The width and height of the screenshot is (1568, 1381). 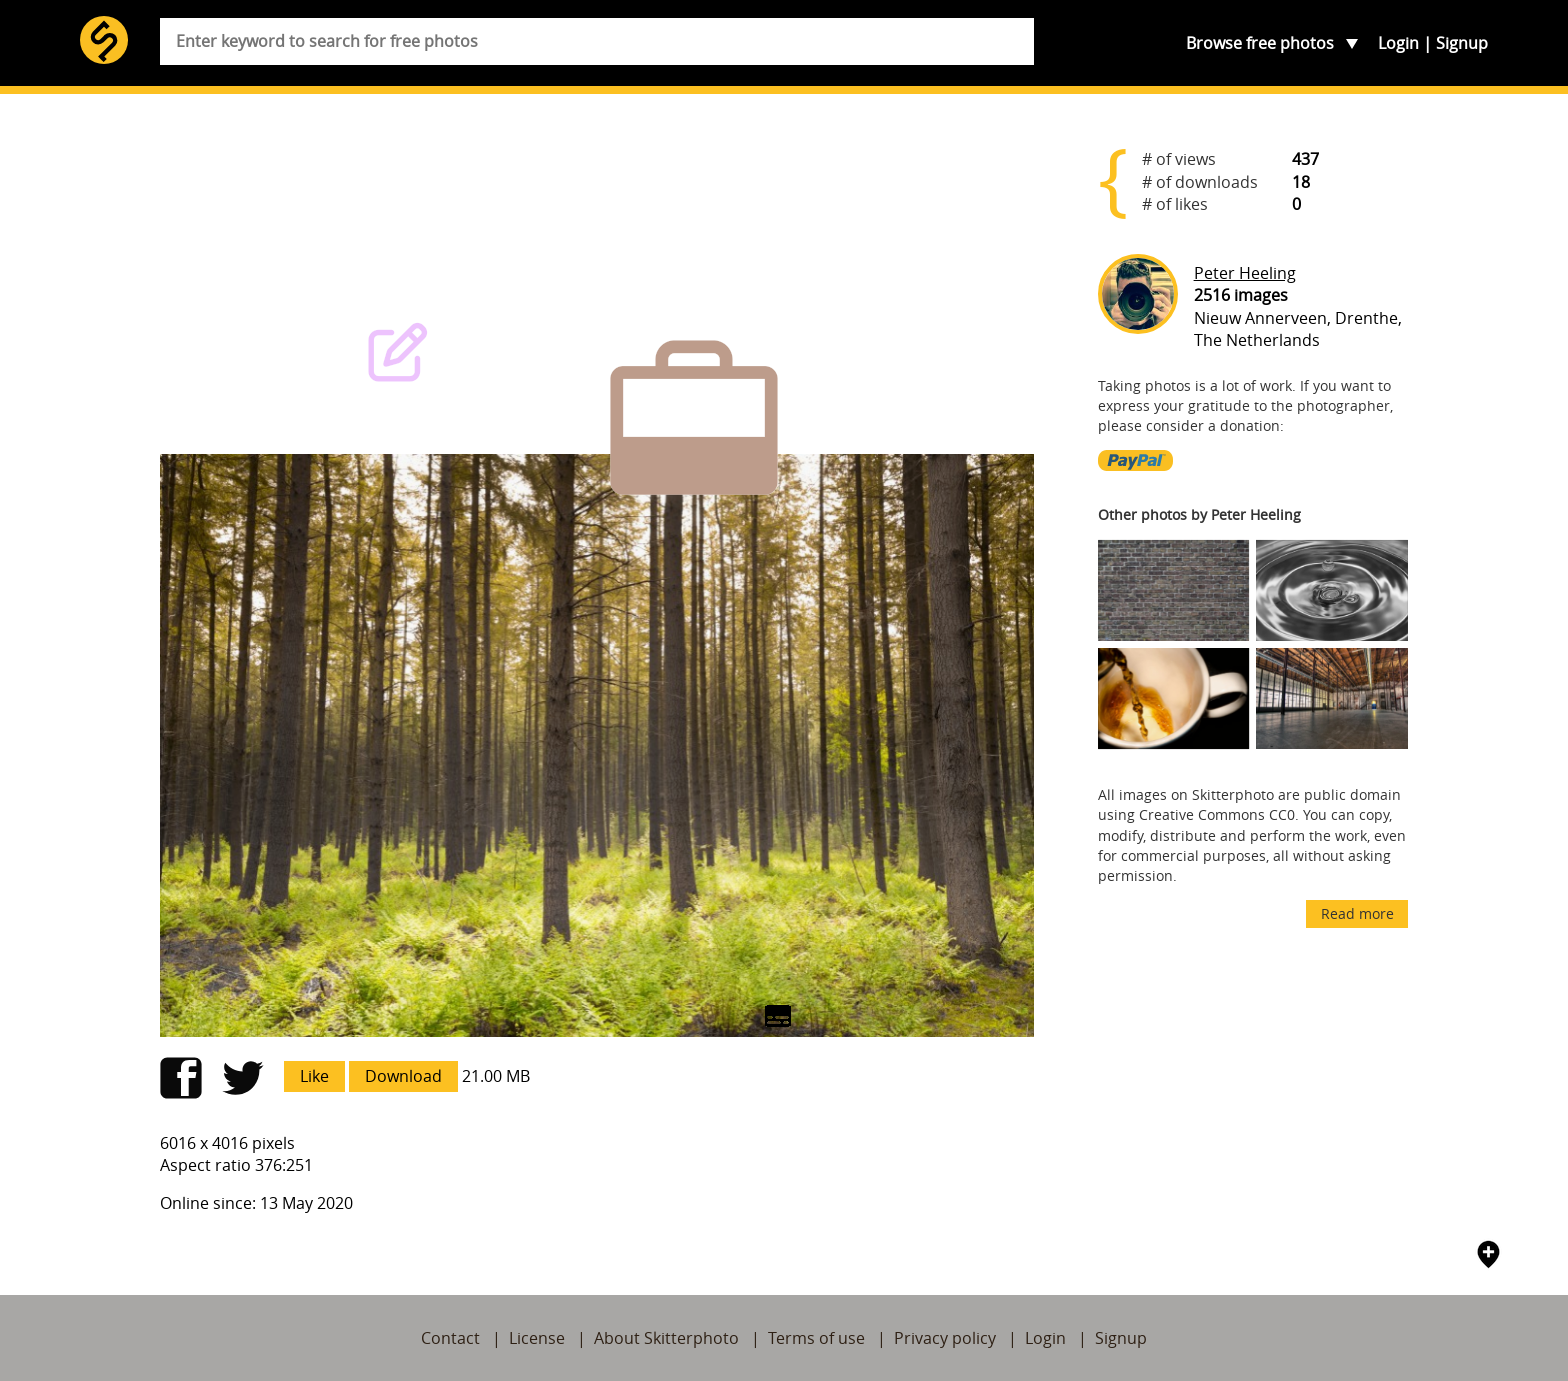 What do you see at coordinates (778, 1016) in the screenshot?
I see `enable subtitles or closed captions` at bounding box center [778, 1016].